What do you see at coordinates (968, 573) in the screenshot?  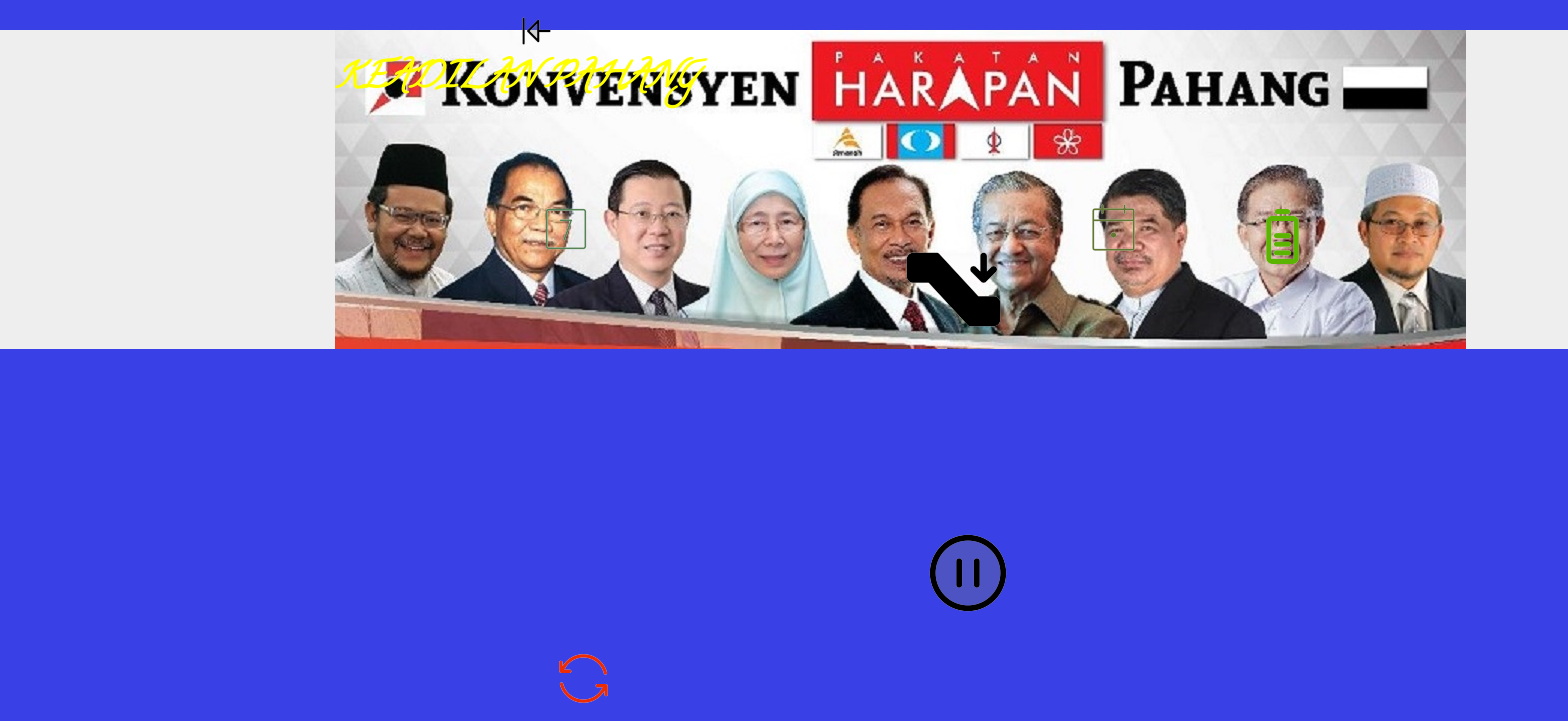 I see `pause media playback` at bounding box center [968, 573].